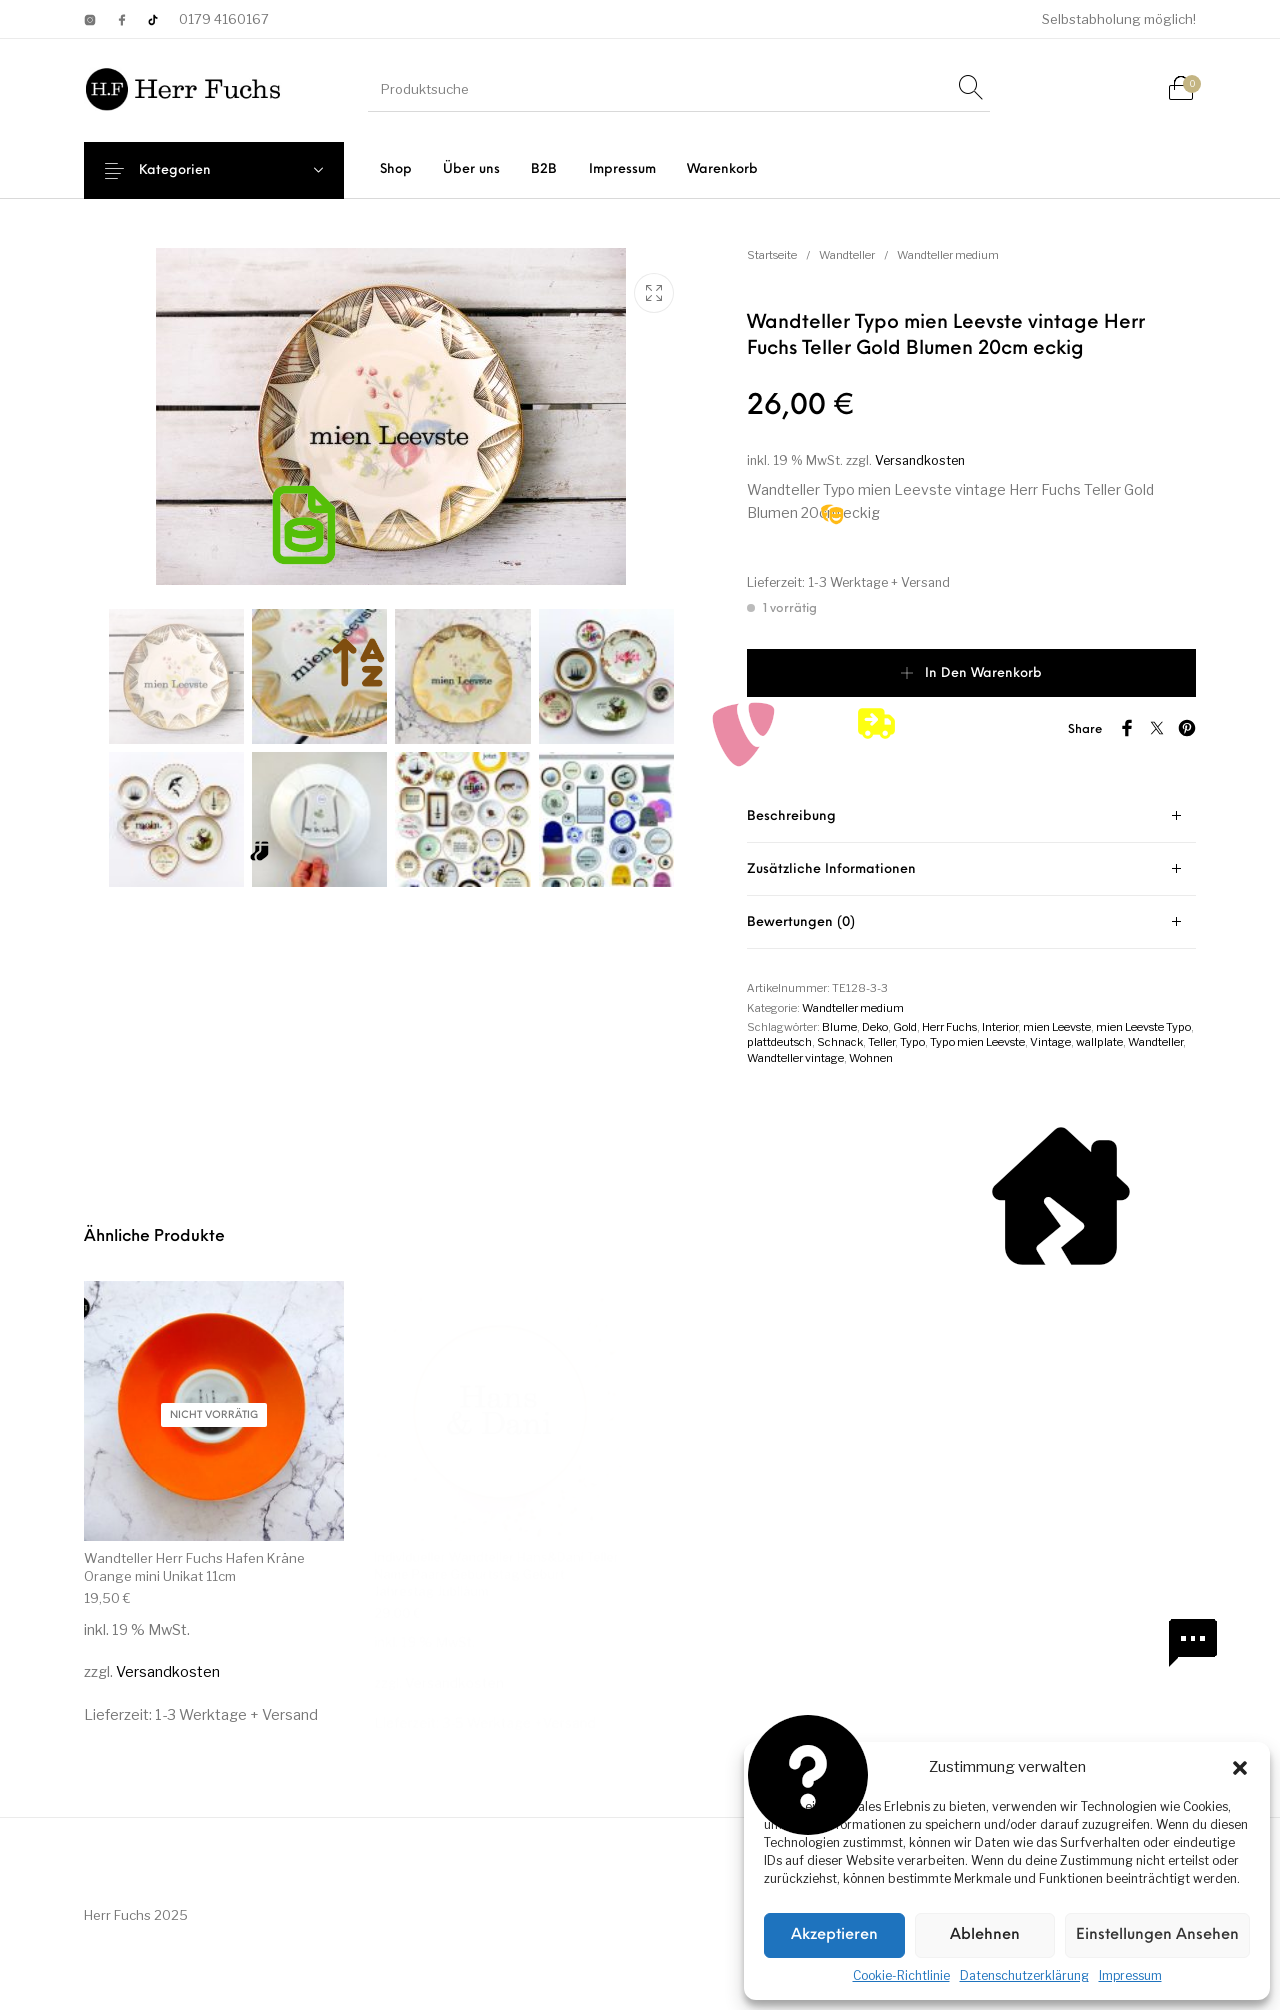  What do you see at coordinates (1061, 1196) in the screenshot?
I see `indicates property damage or structural issues` at bounding box center [1061, 1196].